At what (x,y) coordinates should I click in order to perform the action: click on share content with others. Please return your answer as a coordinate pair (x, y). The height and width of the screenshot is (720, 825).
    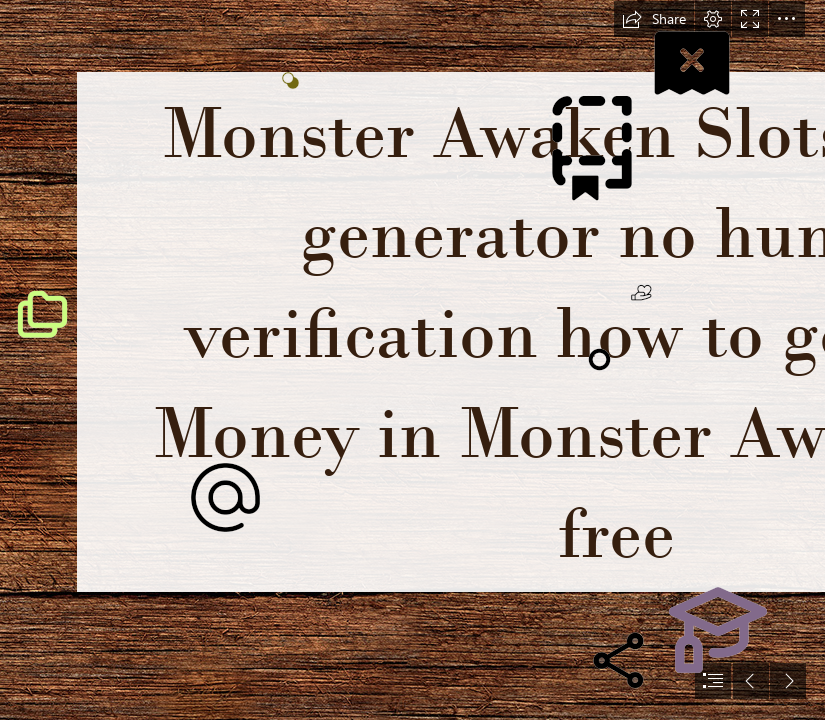
    Looking at the image, I should click on (618, 660).